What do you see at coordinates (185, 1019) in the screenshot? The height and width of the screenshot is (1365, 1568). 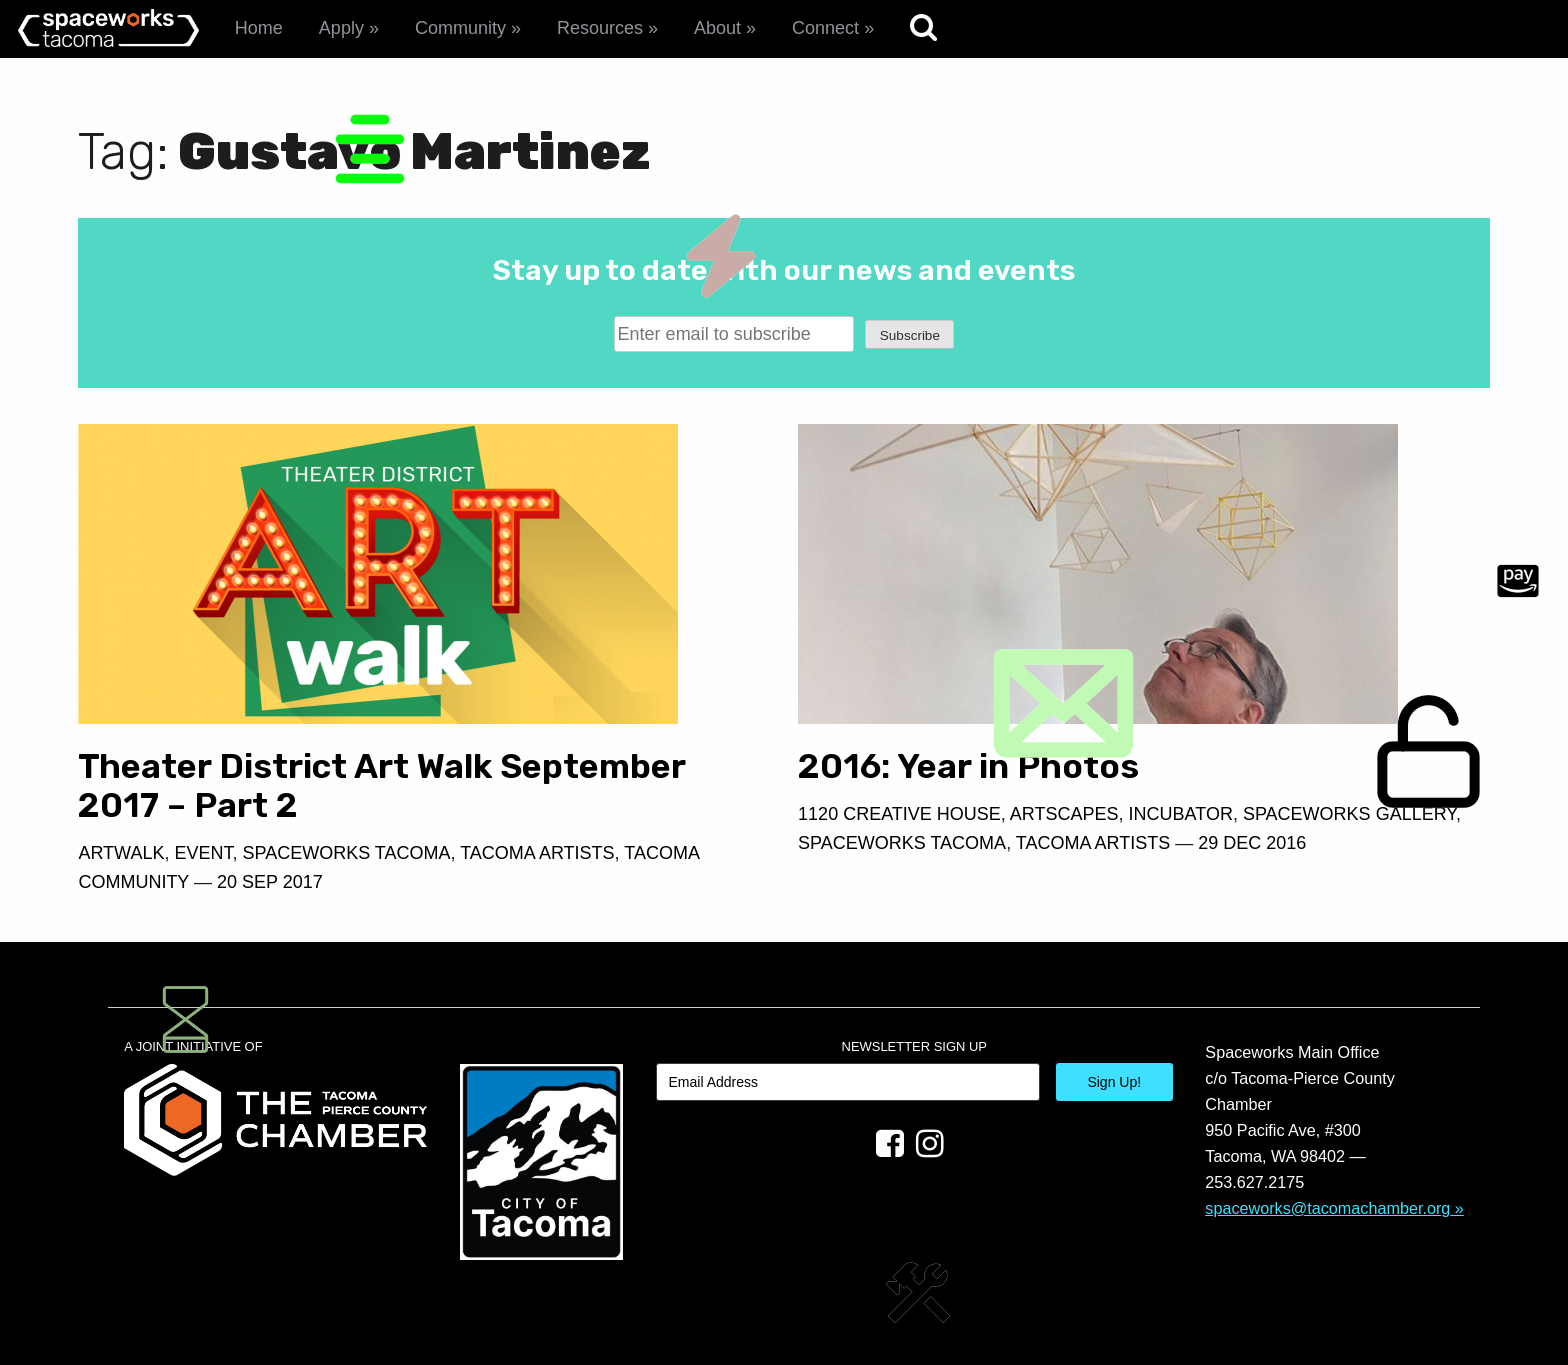 I see `indicates time is running low` at bounding box center [185, 1019].